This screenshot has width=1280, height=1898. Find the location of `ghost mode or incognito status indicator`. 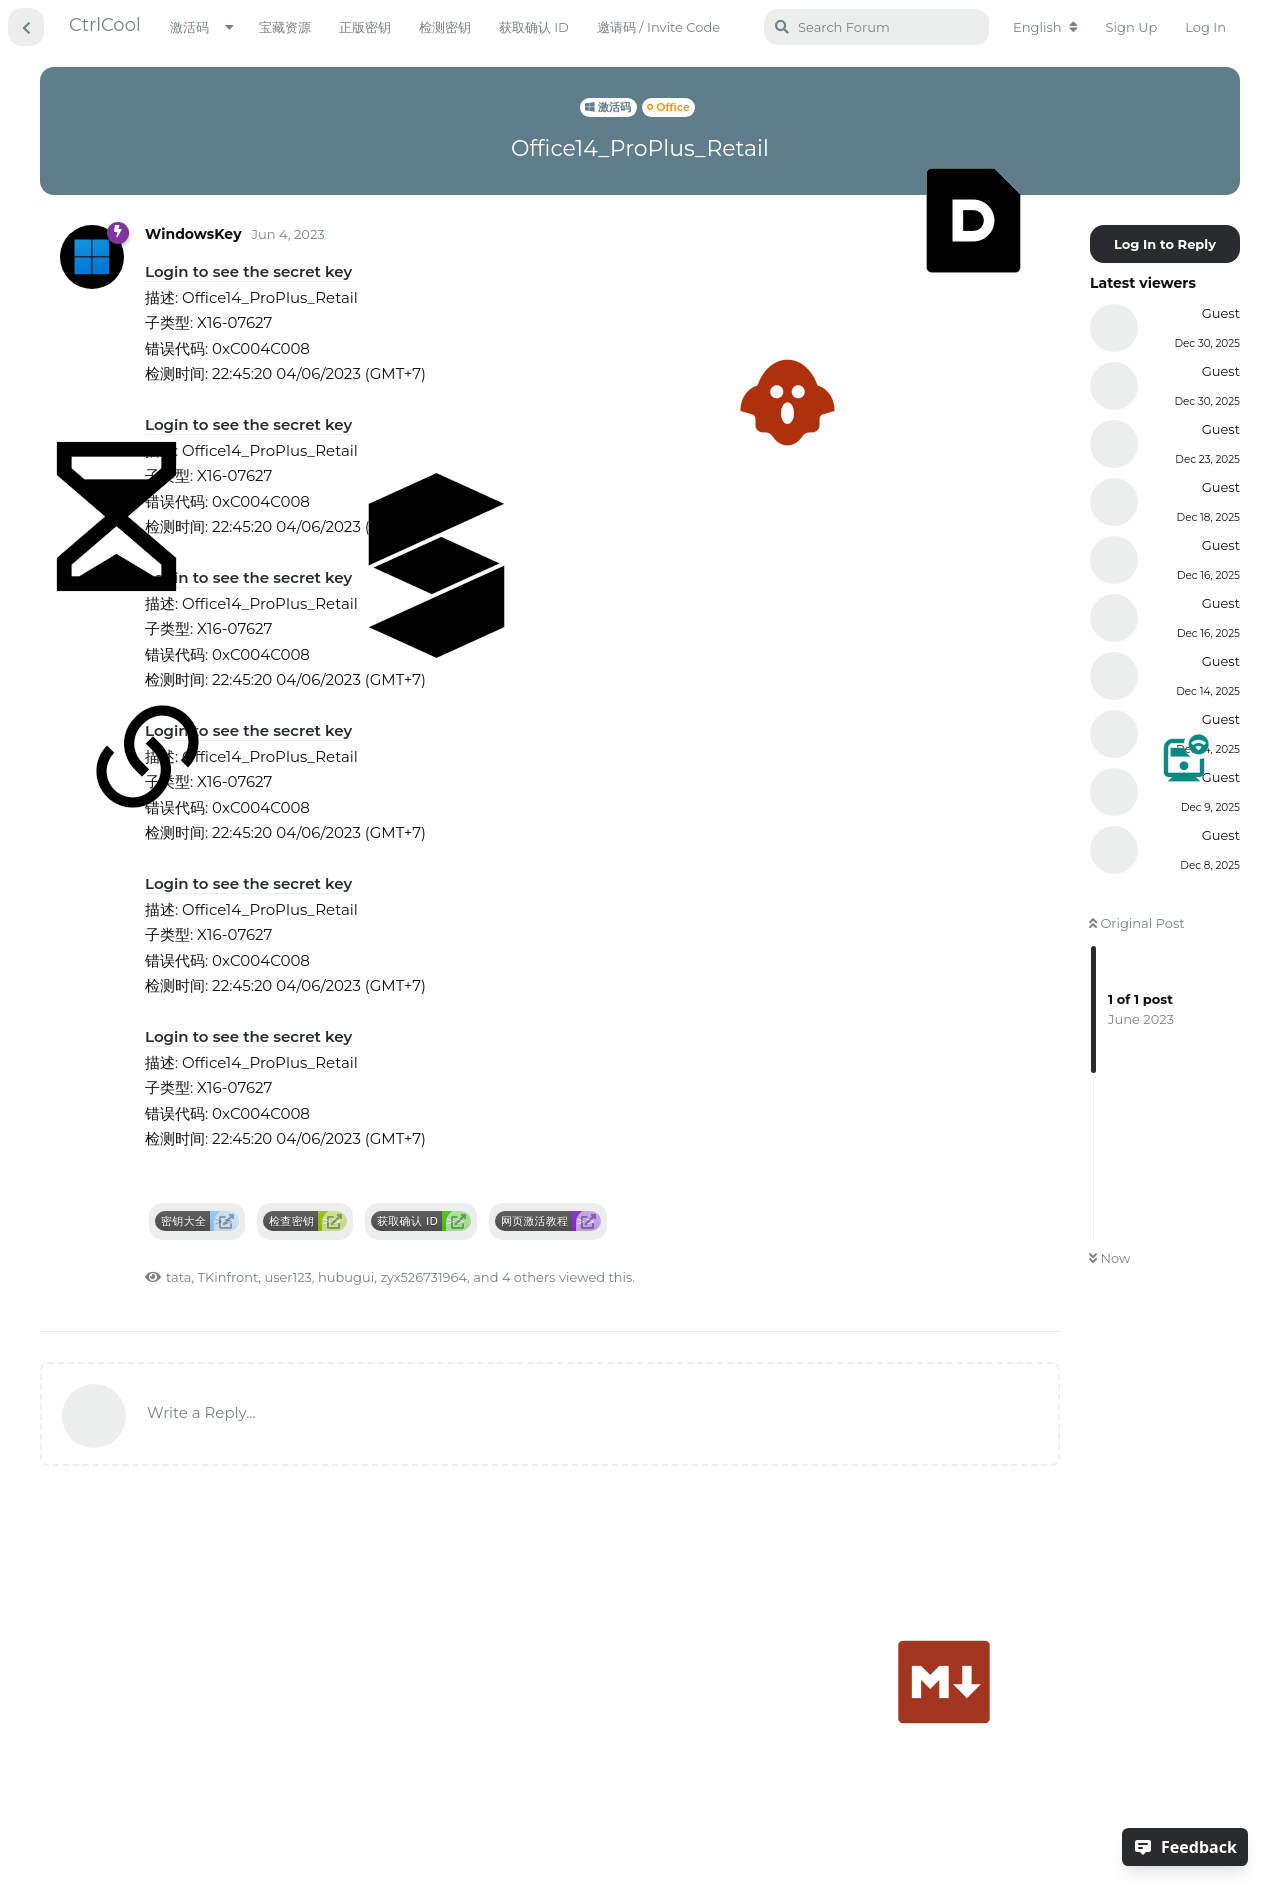

ghost mode or incognito status indicator is located at coordinates (787, 402).